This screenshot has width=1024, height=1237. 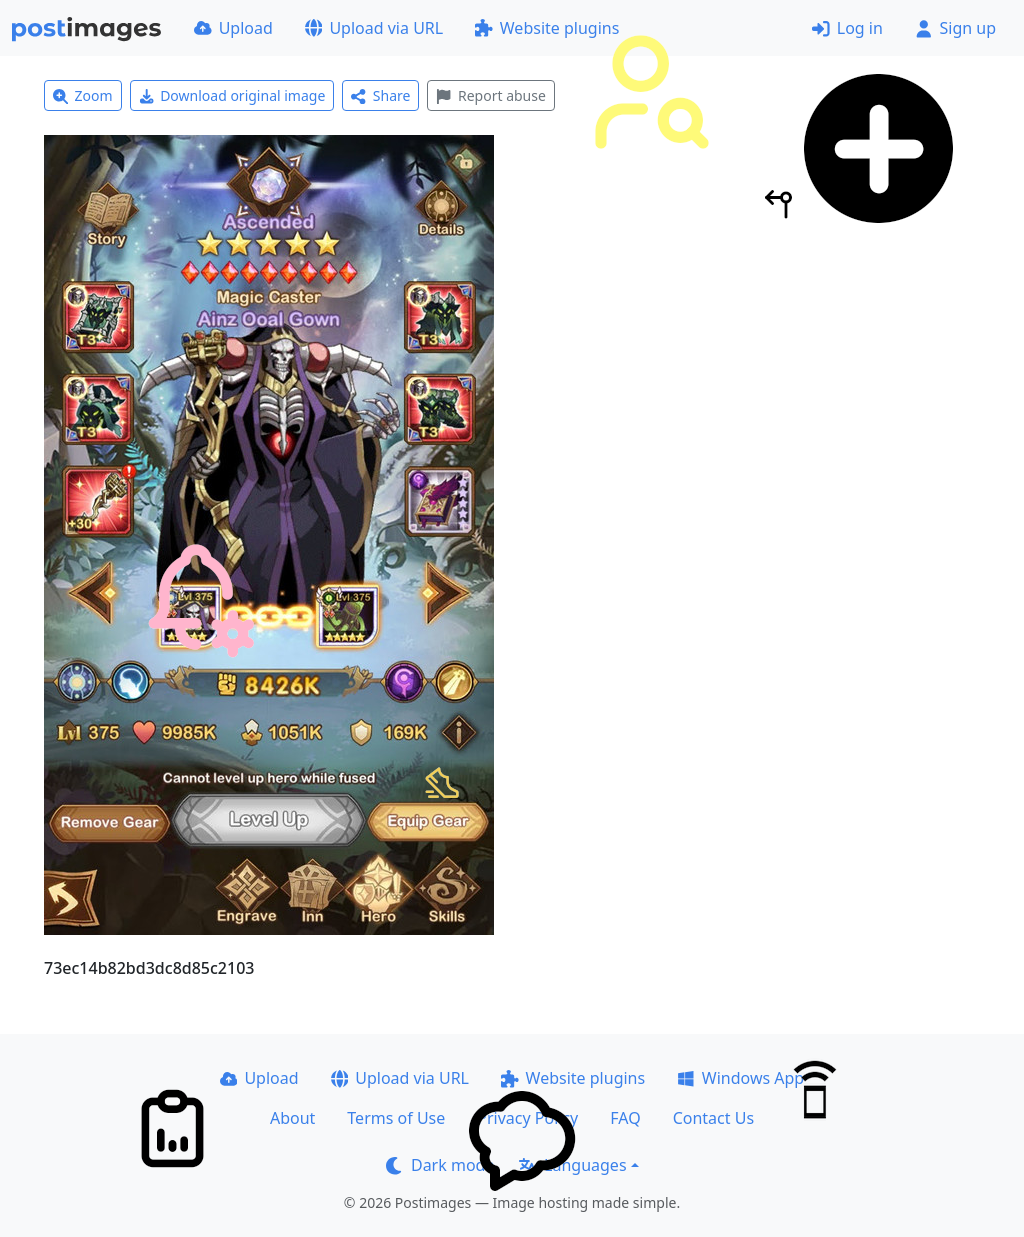 What do you see at coordinates (878, 148) in the screenshot?
I see `add a new item to your feed` at bounding box center [878, 148].